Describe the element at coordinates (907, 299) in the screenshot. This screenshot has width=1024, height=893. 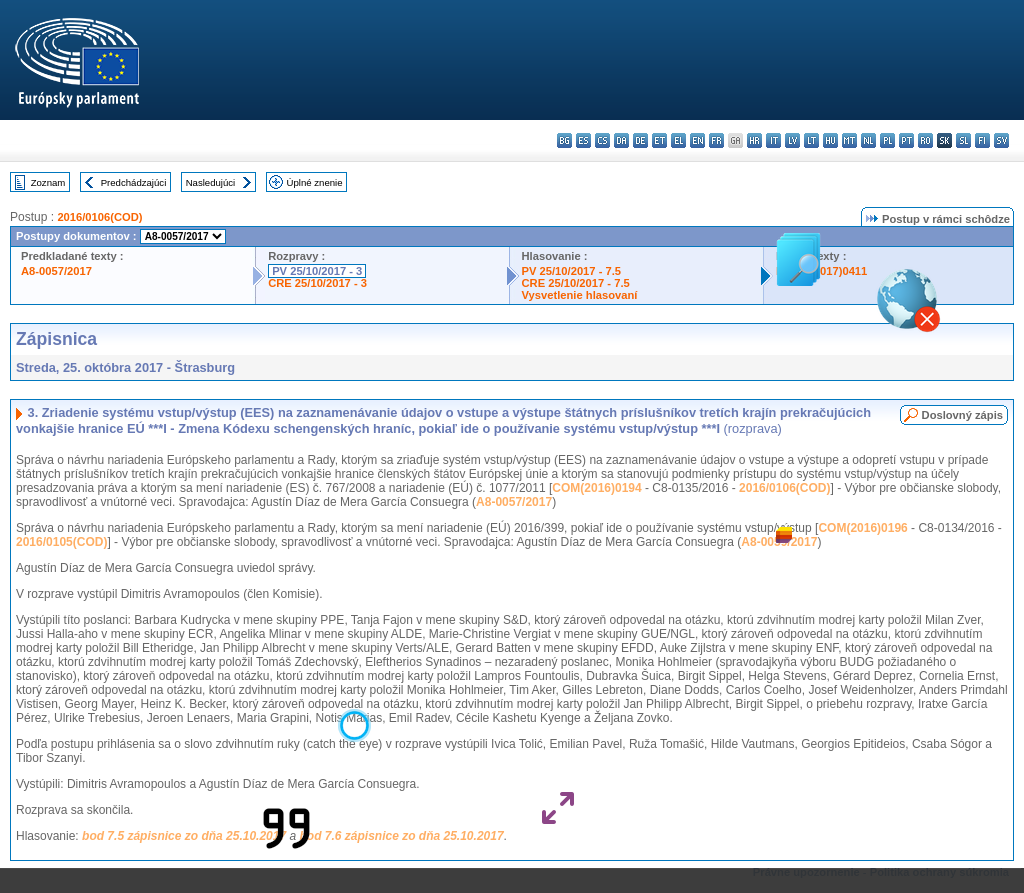
I see `internet connection error or failure` at that location.